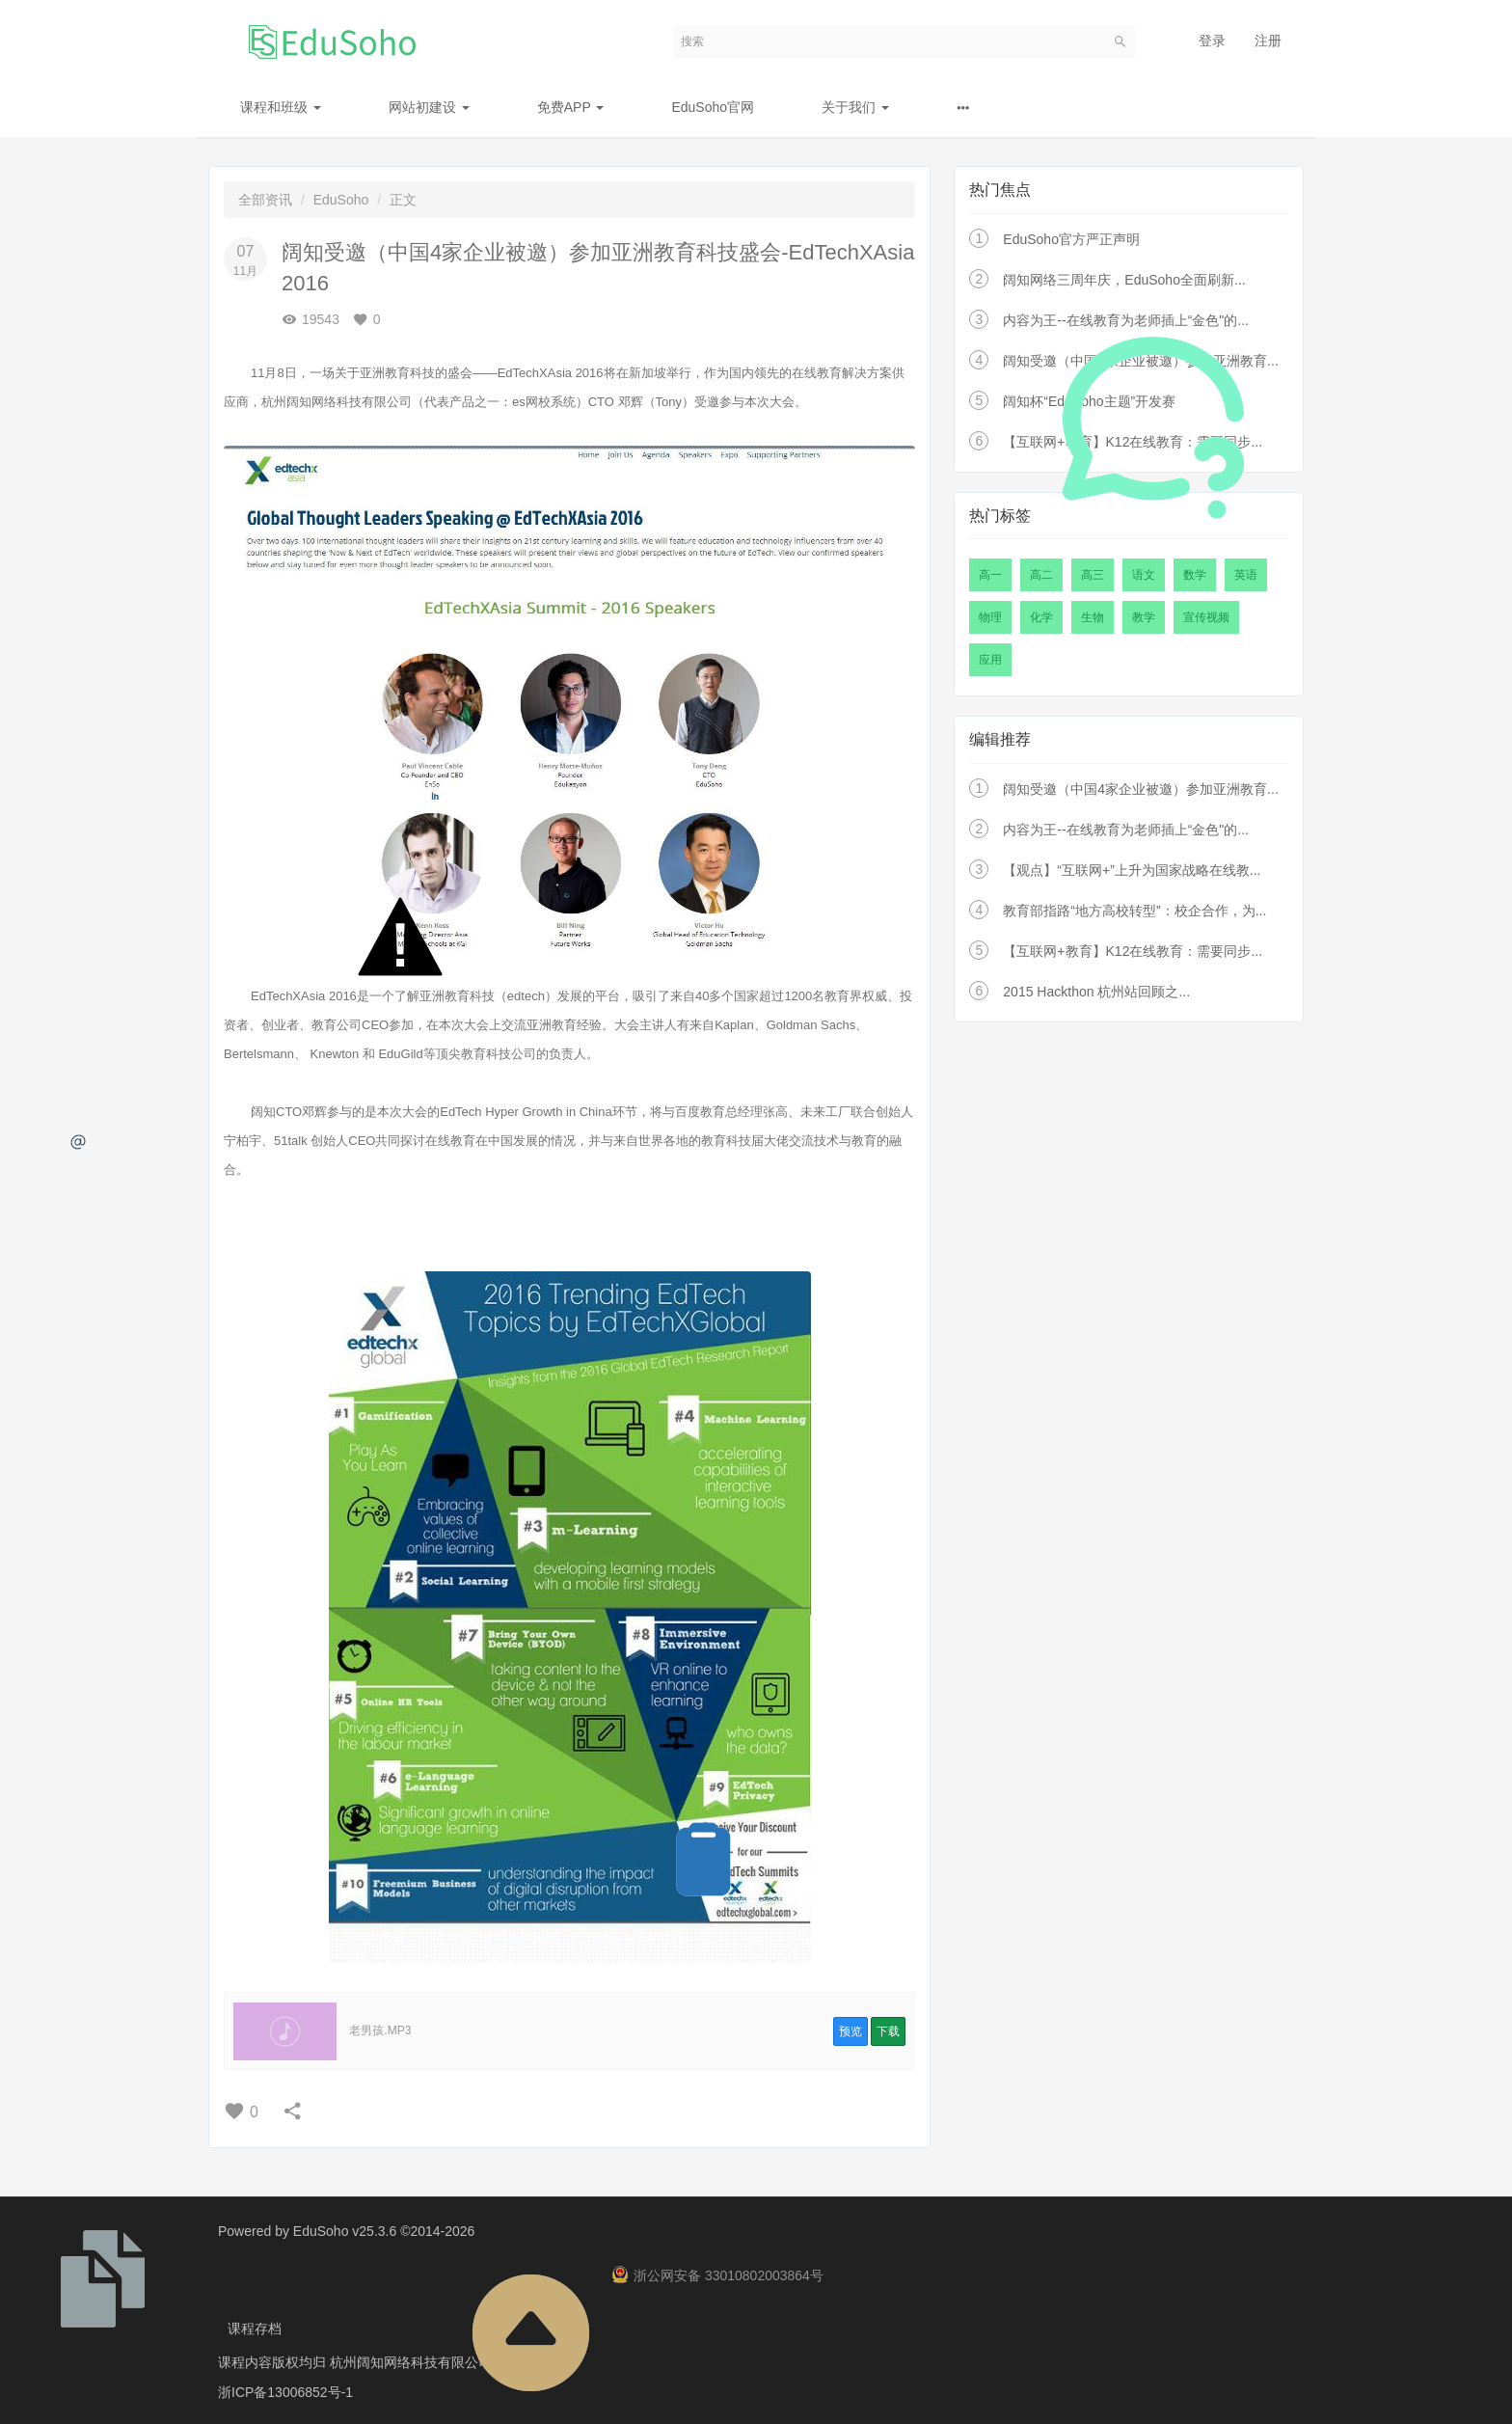 The width and height of the screenshot is (1512, 2424). What do you see at coordinates (78, 1142) in the screenshot?
I see `mention a user in a post or comment` at bounding box center [78, 1142].